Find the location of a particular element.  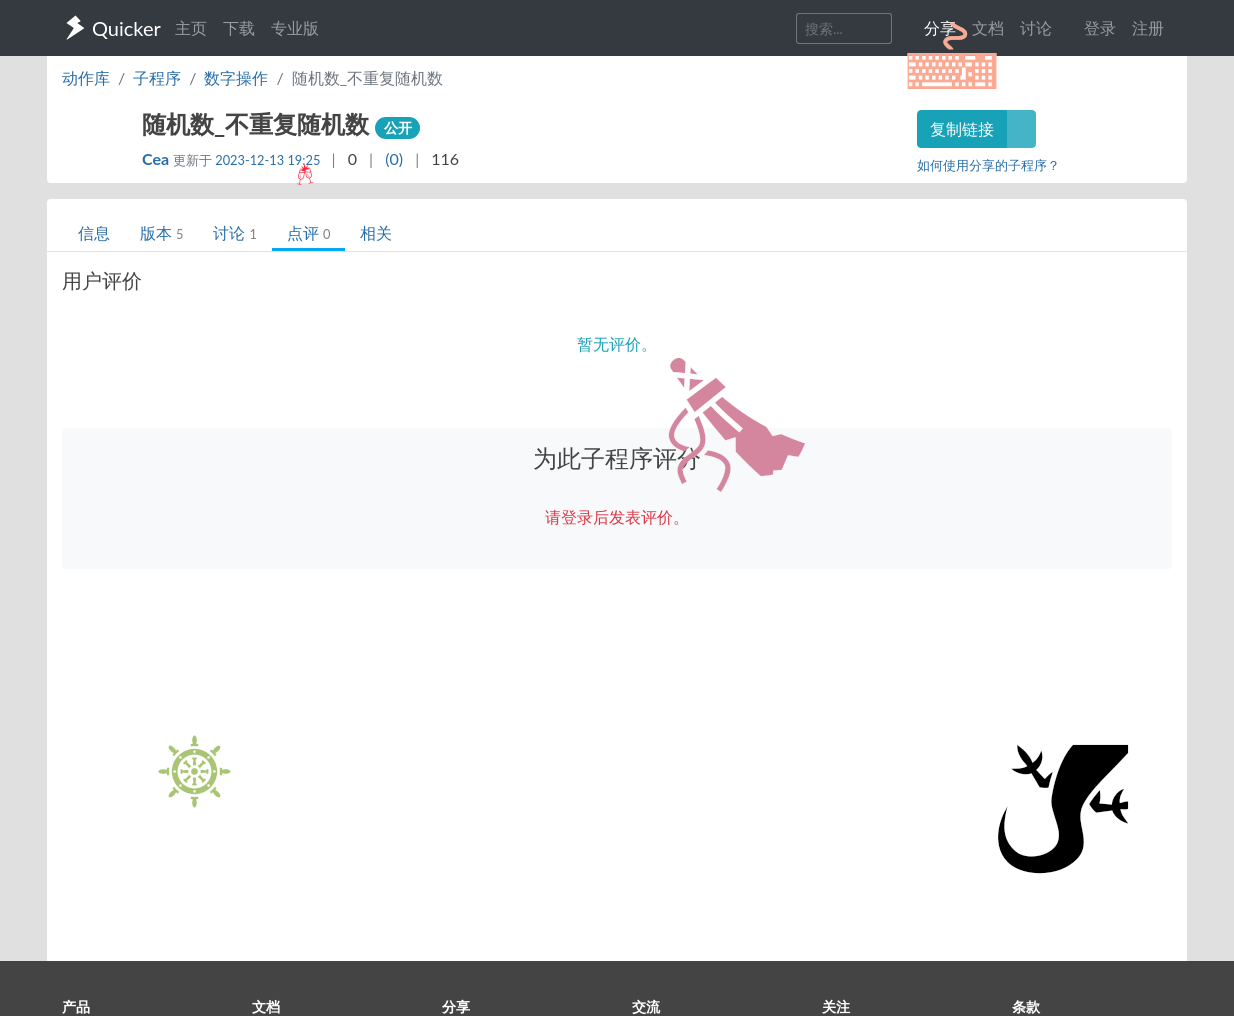

reptile or lizard category in a creature encyclopedia app is located at coordinates (1063, 810).